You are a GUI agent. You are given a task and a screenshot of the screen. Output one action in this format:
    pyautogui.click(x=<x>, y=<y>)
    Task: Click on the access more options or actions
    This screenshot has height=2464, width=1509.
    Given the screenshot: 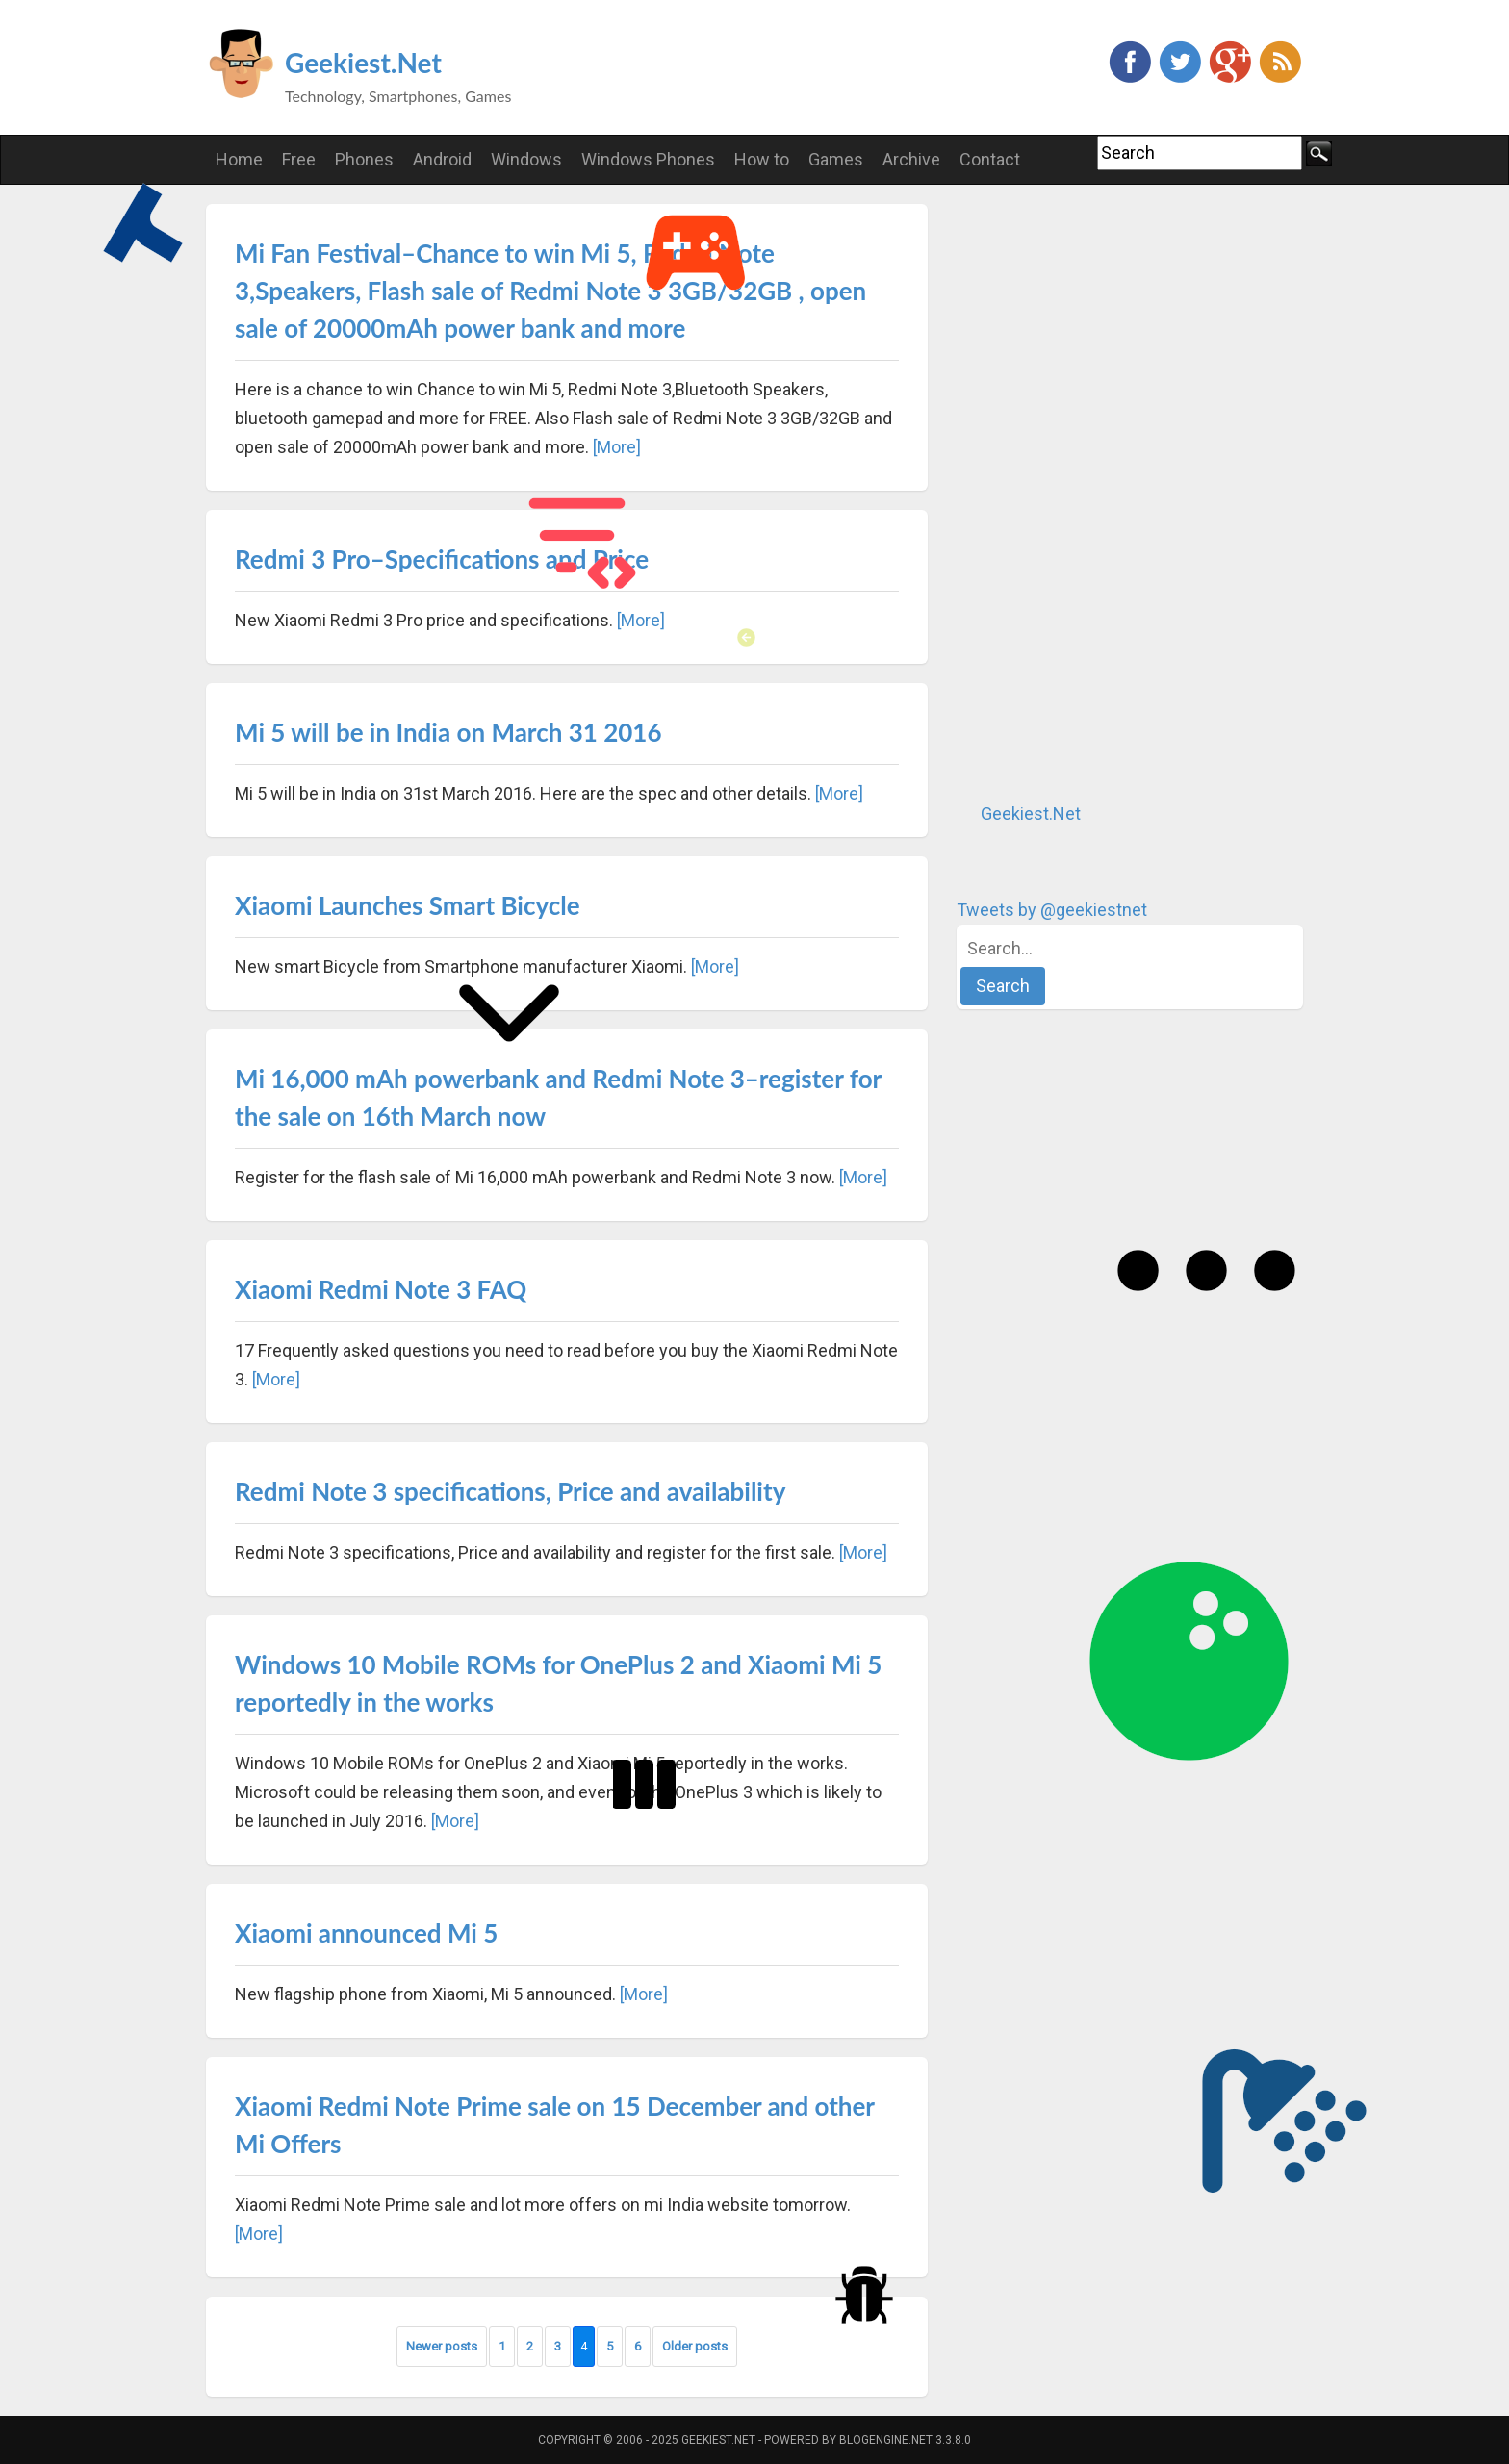 What is the action you would take?
    pyautogui.click(x=1206, y=1270)
    